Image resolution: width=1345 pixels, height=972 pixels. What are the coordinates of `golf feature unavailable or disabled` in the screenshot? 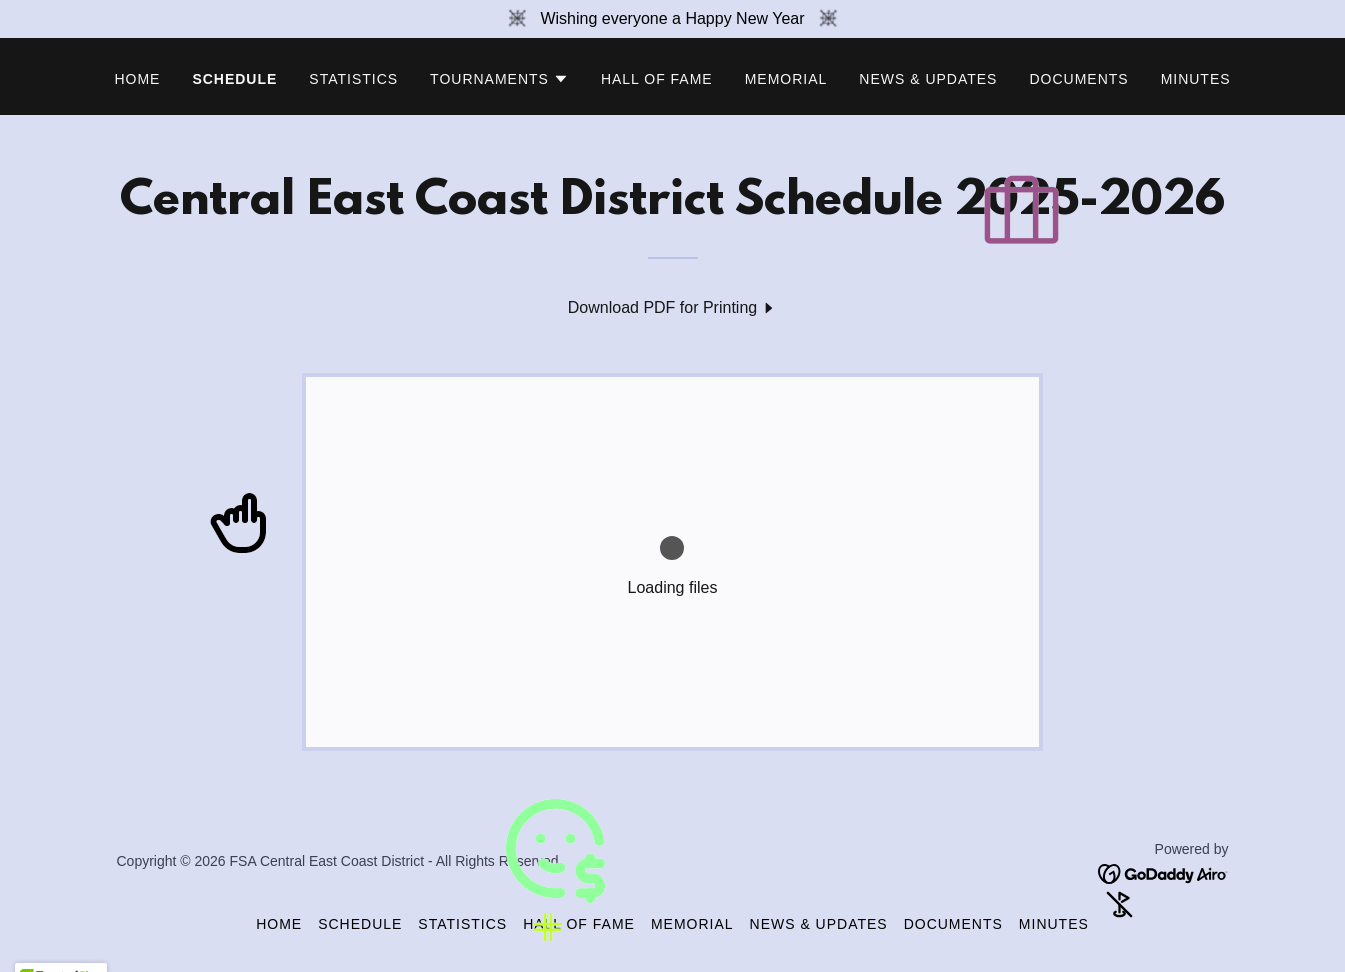 It's located at (1119, 904).